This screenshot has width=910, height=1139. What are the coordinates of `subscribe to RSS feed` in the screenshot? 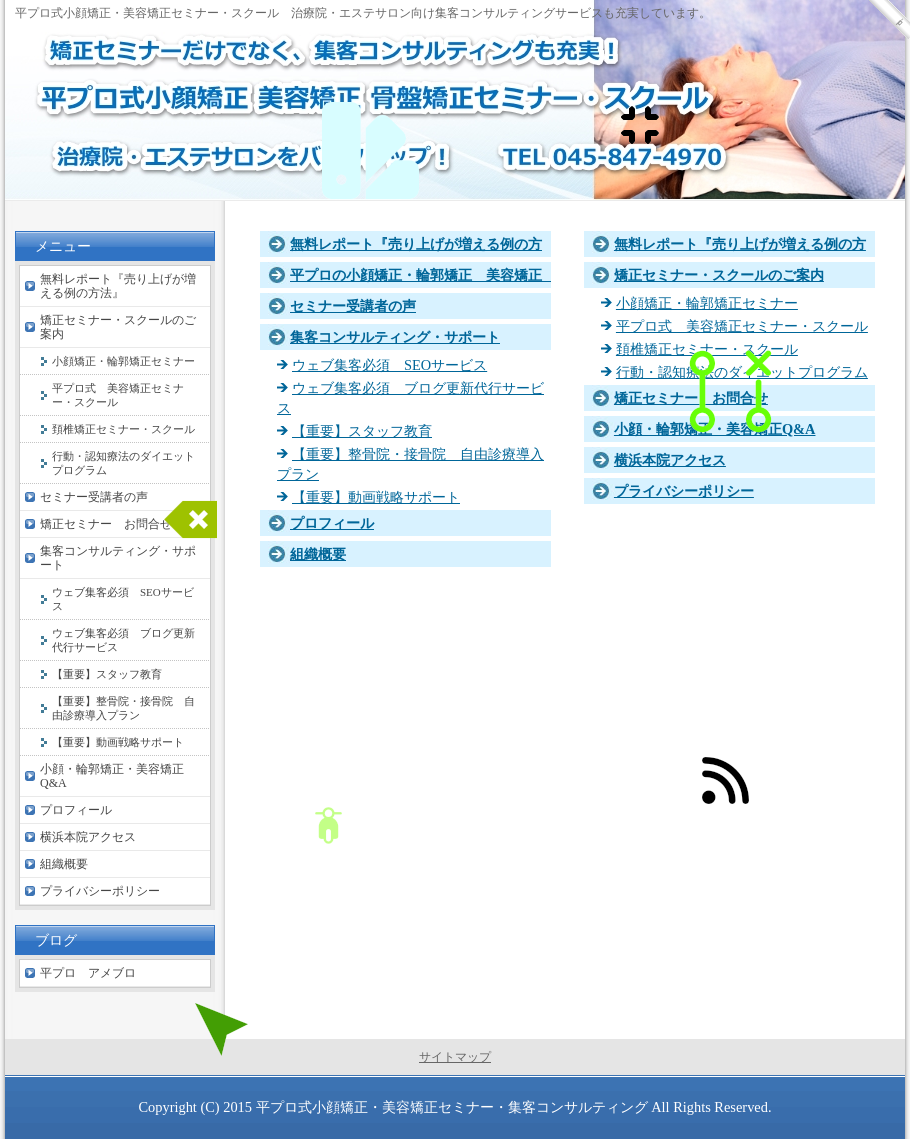 It's located at (725, 780).